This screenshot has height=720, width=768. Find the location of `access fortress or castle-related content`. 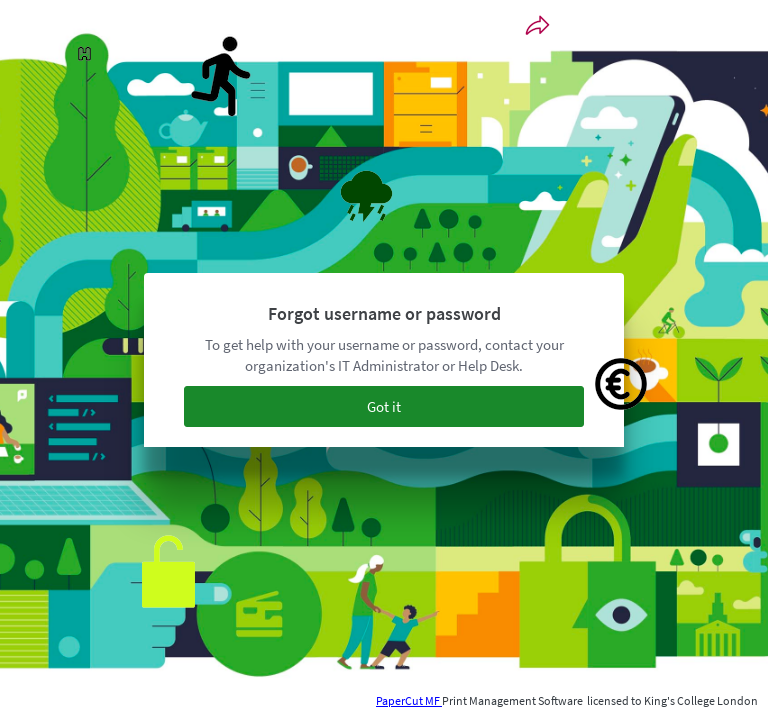

access fortress or castle-related content is located at coordinates (84, 53).